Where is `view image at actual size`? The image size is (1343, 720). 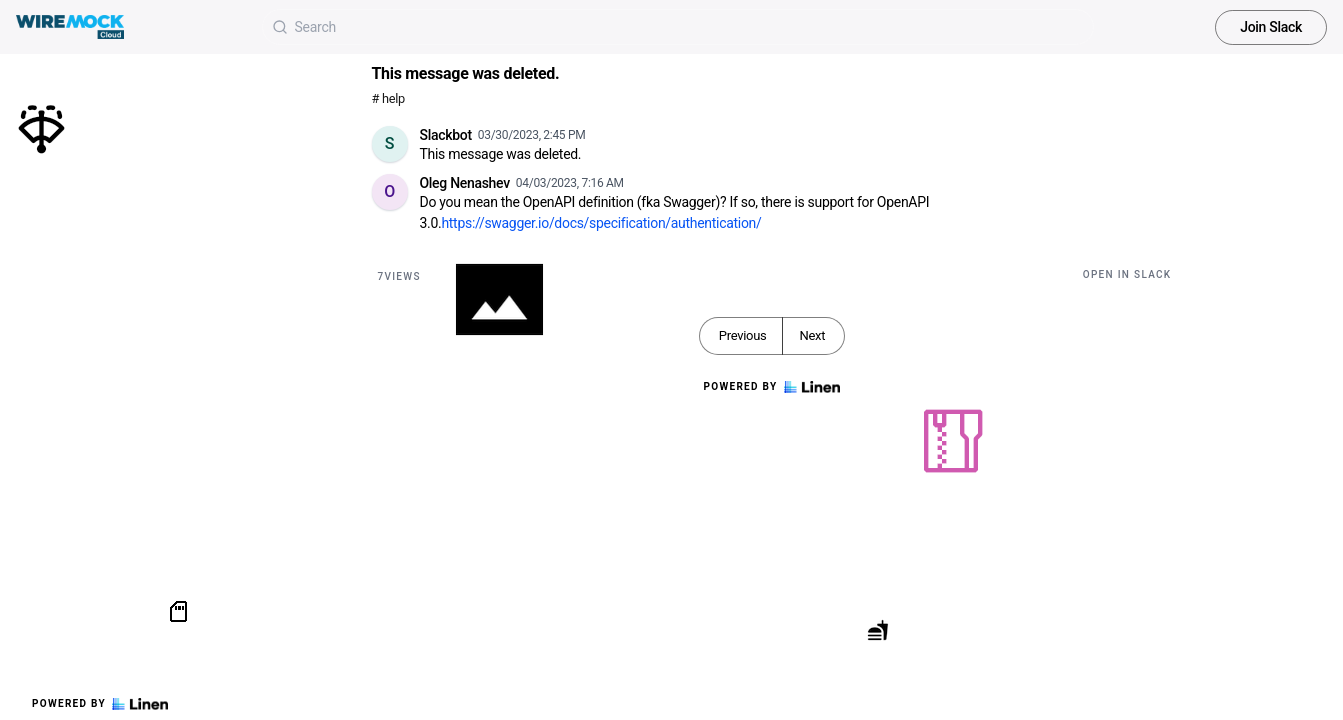 view image at actual size is located at coordinates (499, 299).